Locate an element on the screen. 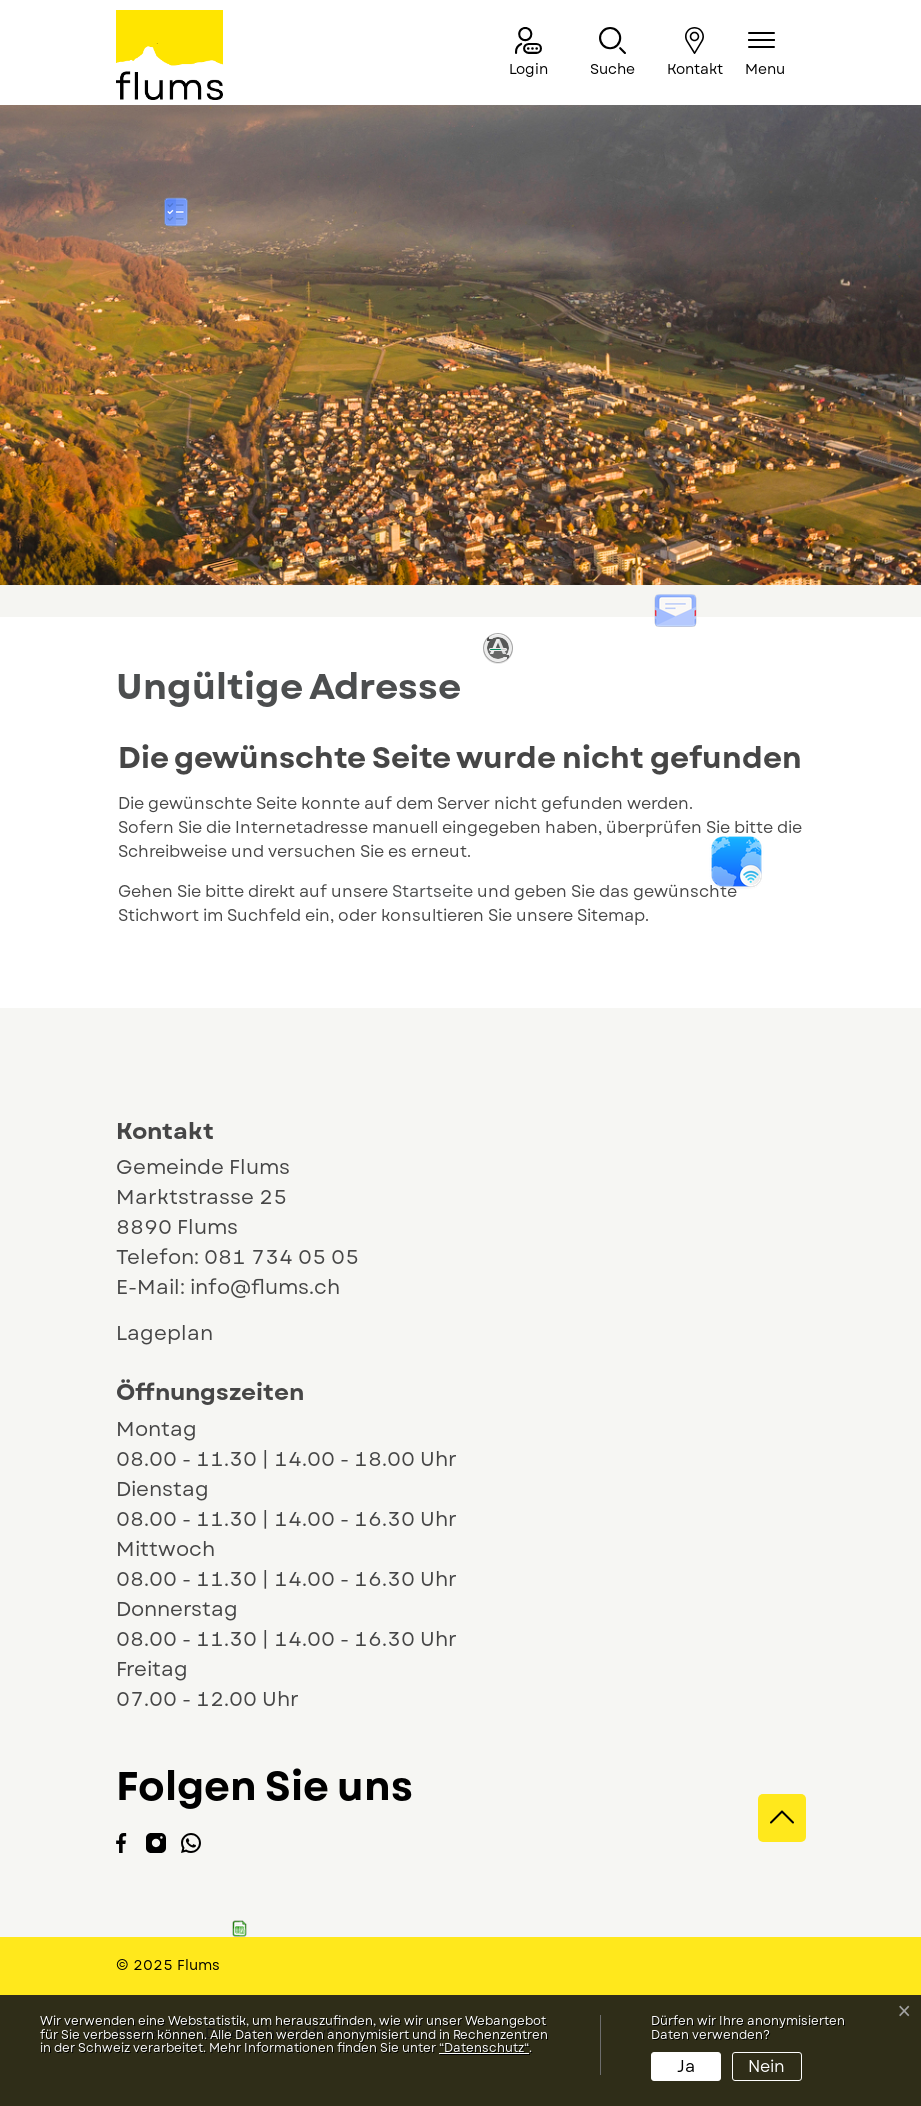  open the mail app is located at coordinates (675, 610).